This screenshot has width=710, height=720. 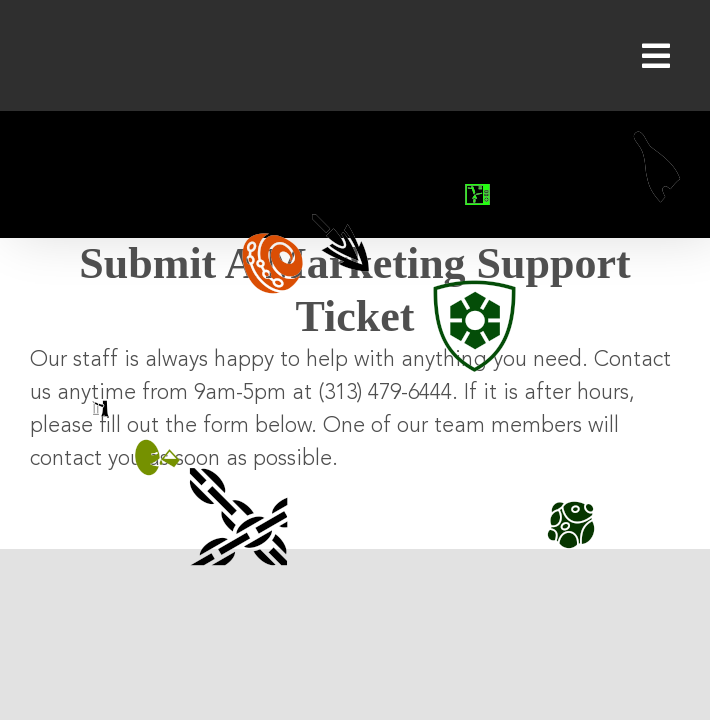 What do you see at coordinates (238, 516) in the screenshot?
I see `indicates a linked or connected status` at bounding box center [238, 516].